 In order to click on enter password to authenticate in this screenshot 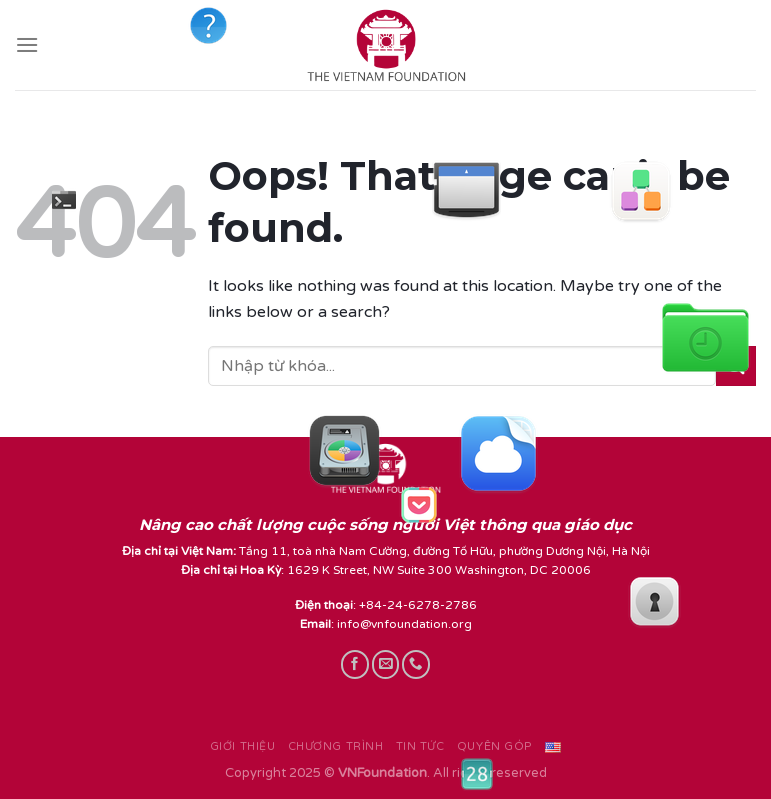, I will do `click(654, 602)`.